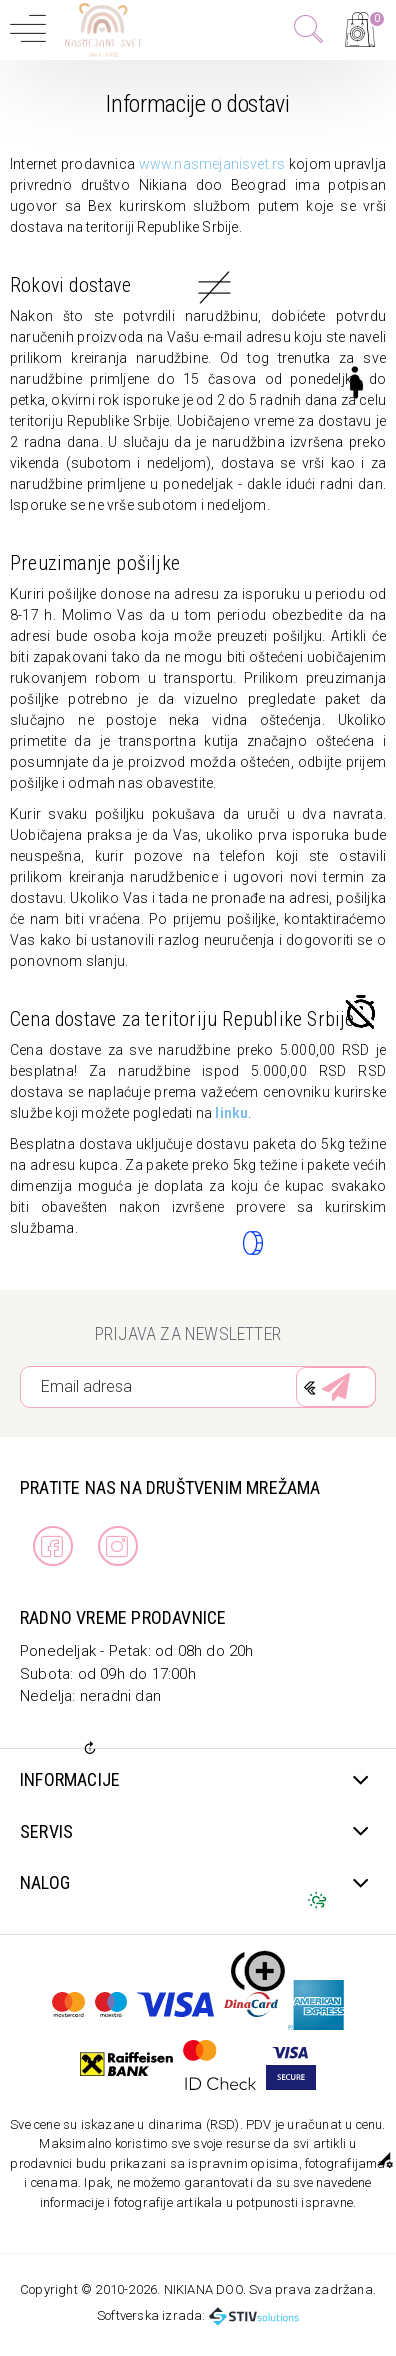  I want to click on access mobile data settings, so click(385, 2160).